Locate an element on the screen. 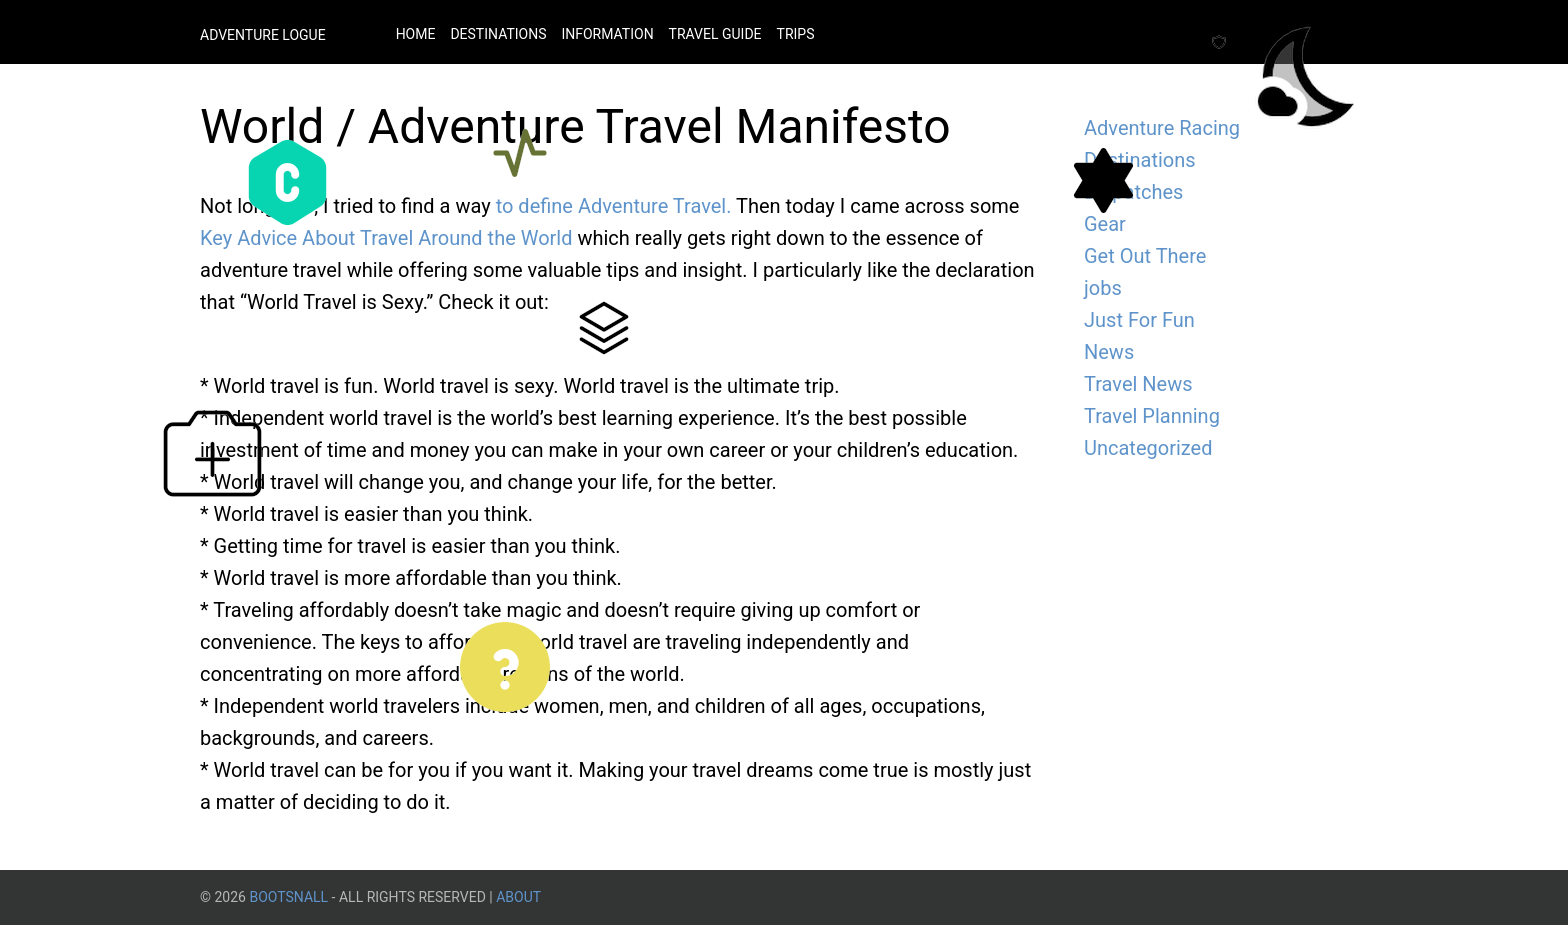 Image resolution: width=1568 pixels, height=925 pixels. add a new photo is located at coordinates (212, 455).